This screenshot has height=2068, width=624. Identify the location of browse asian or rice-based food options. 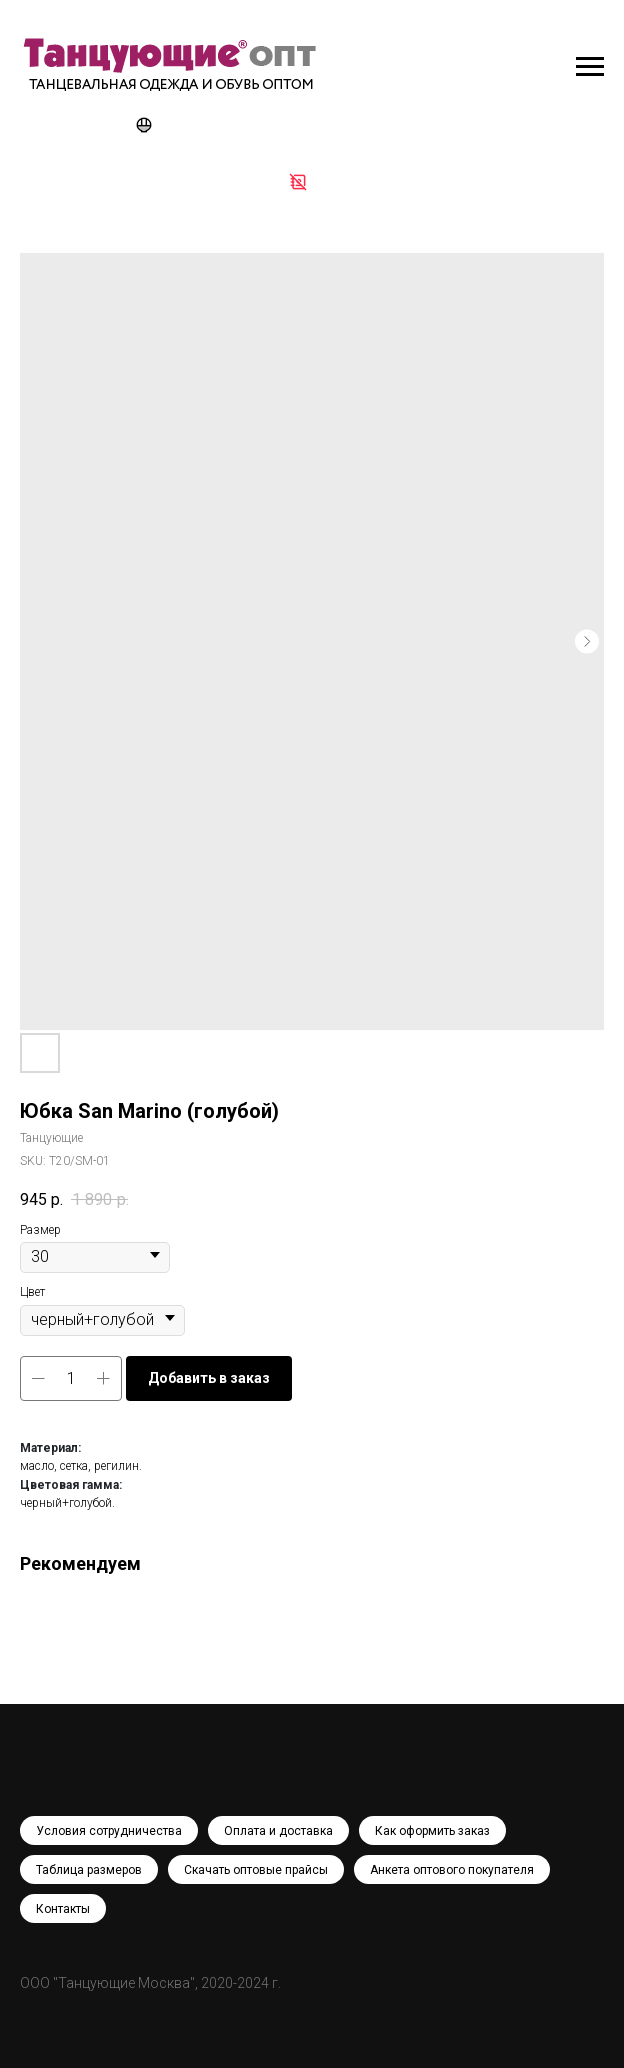
(144, 125).